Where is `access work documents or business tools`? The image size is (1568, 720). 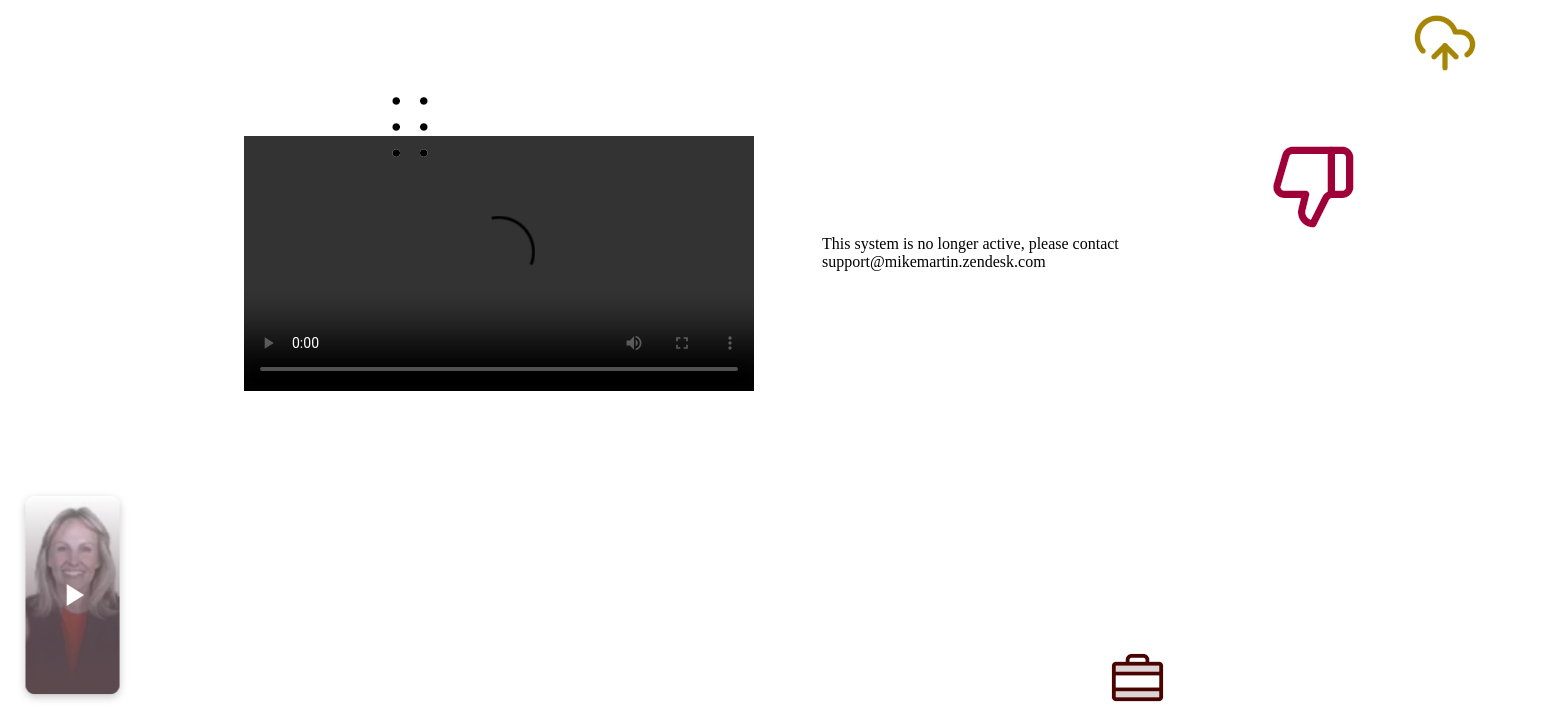 access work documents or business tools is located at coordinates (1137, 679).